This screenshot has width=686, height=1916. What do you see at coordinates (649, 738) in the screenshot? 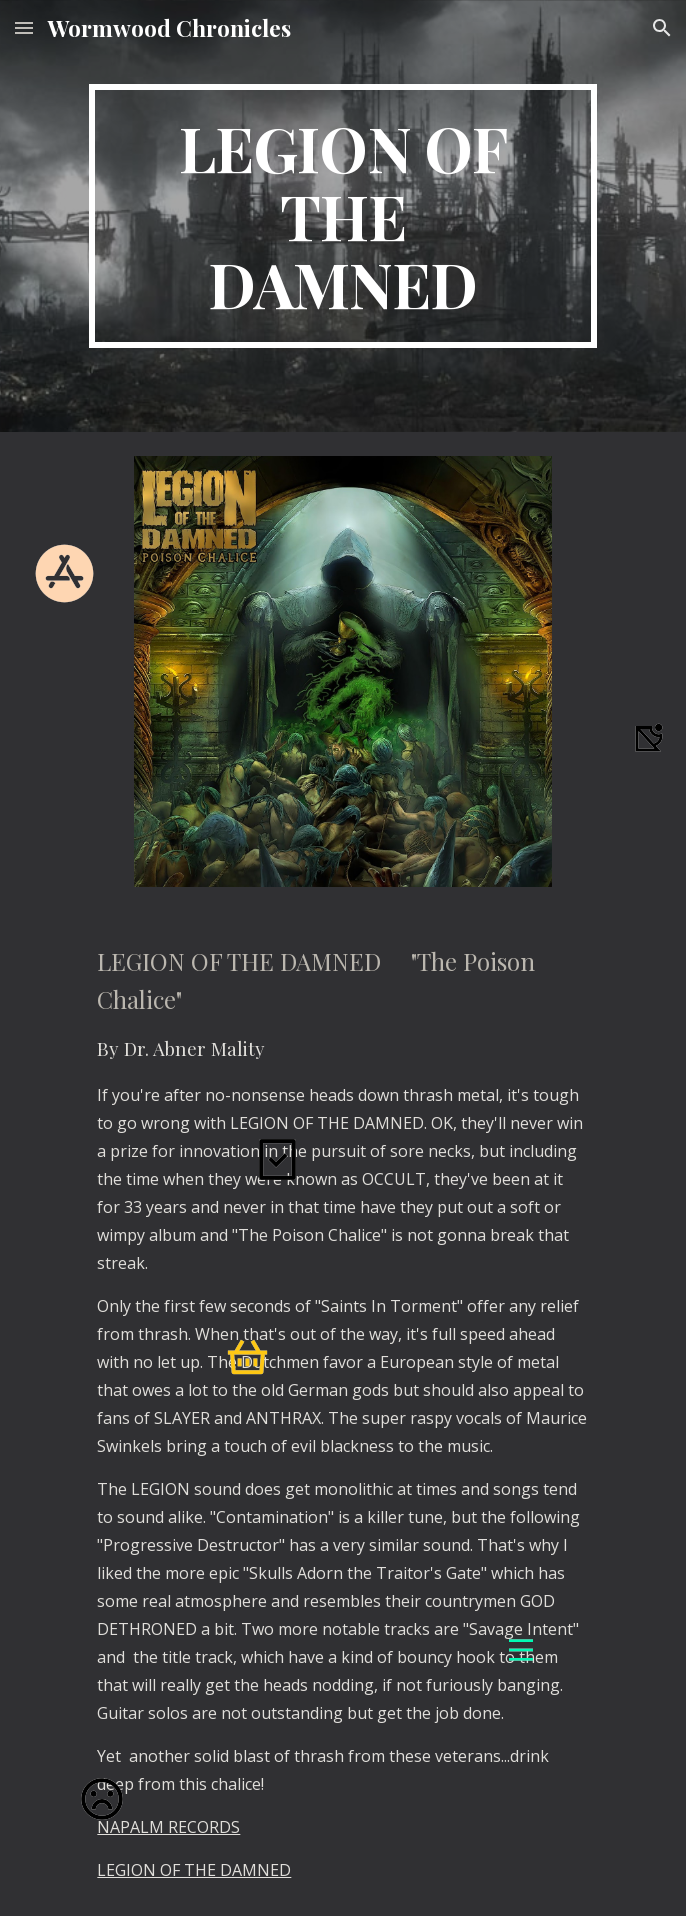
I see `remixicon logo` at bounding box center [649, 738].